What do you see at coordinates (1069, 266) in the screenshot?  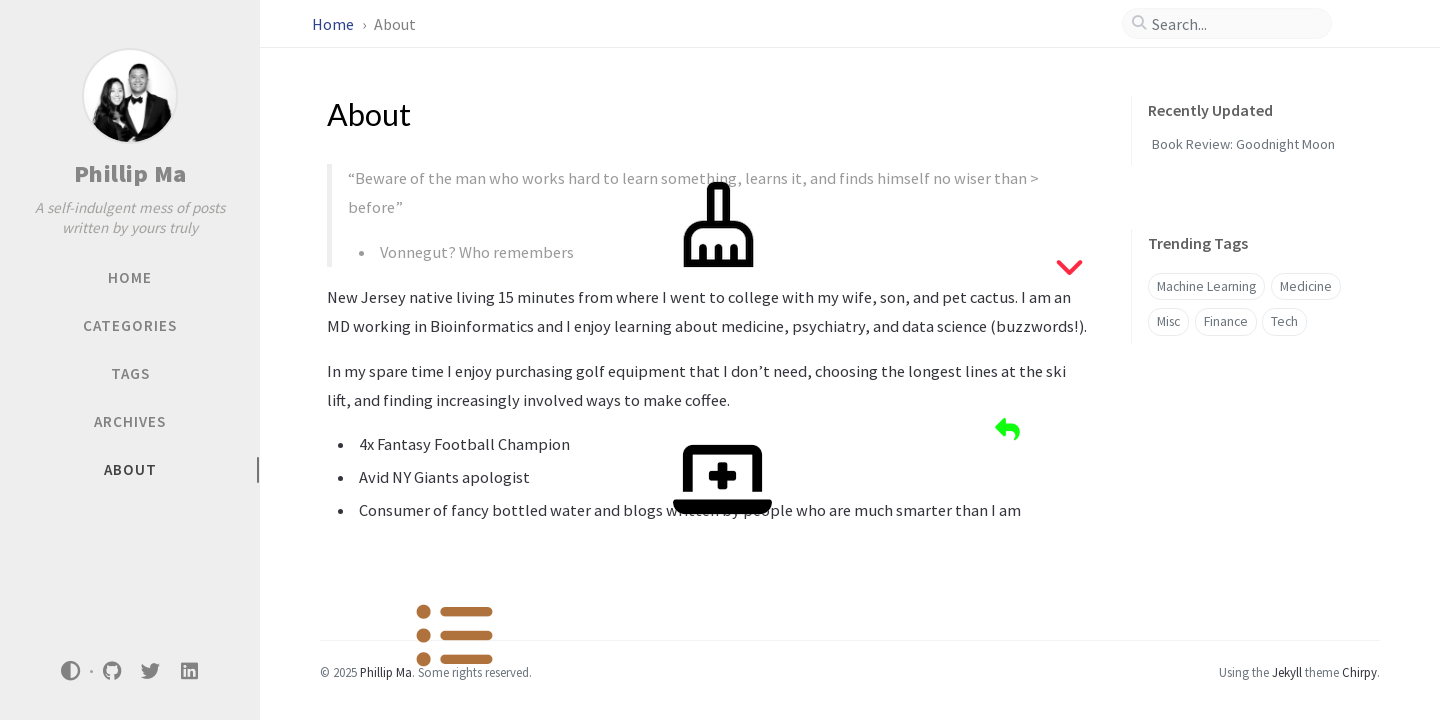 I see `expand a collapsed section or menu` at bounding box center [1069, 266].